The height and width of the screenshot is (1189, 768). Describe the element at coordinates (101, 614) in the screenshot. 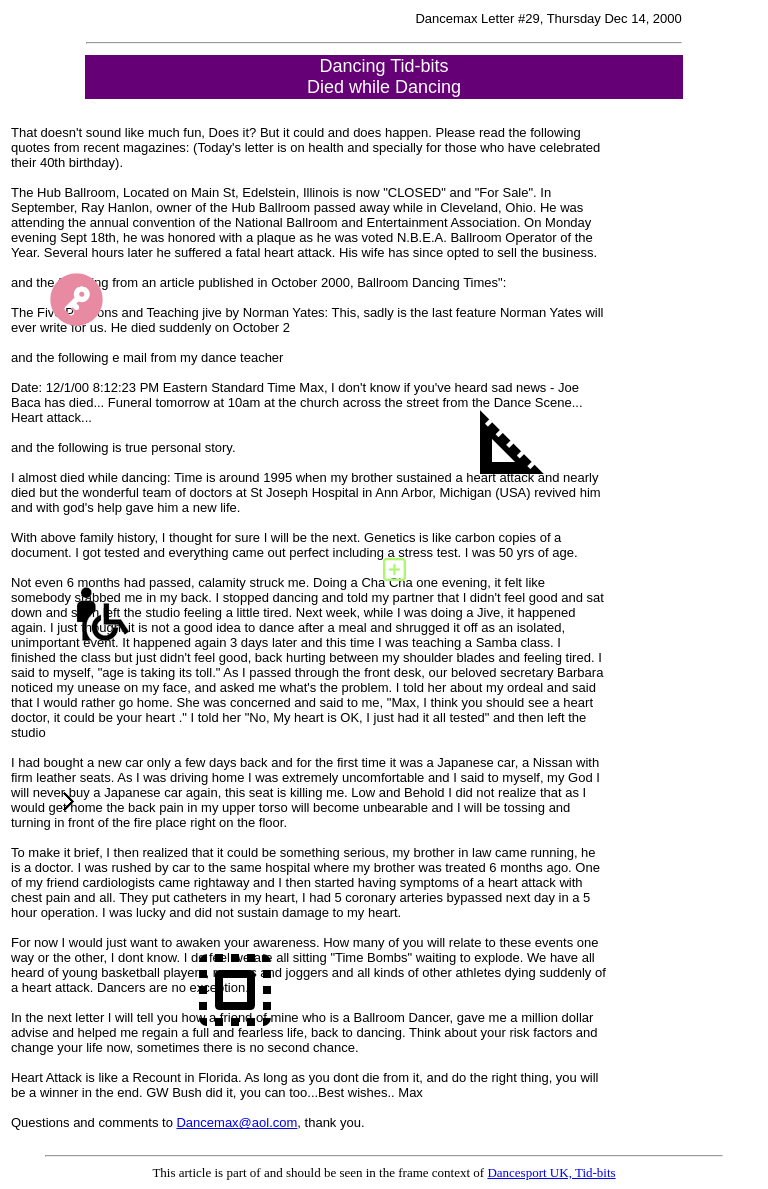

I see `wheelchair pickup location` at that location.